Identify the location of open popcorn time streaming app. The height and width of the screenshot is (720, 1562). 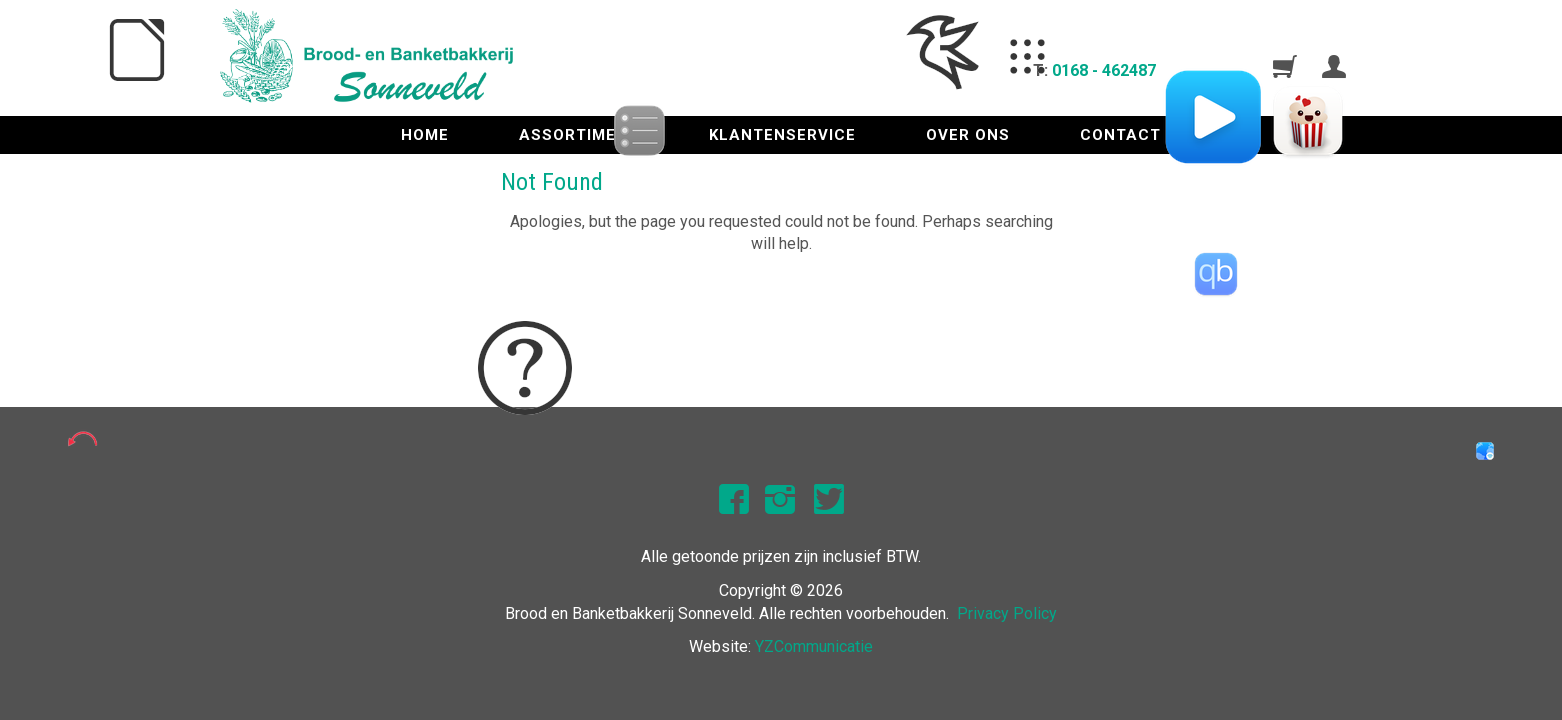
(1308, 121).